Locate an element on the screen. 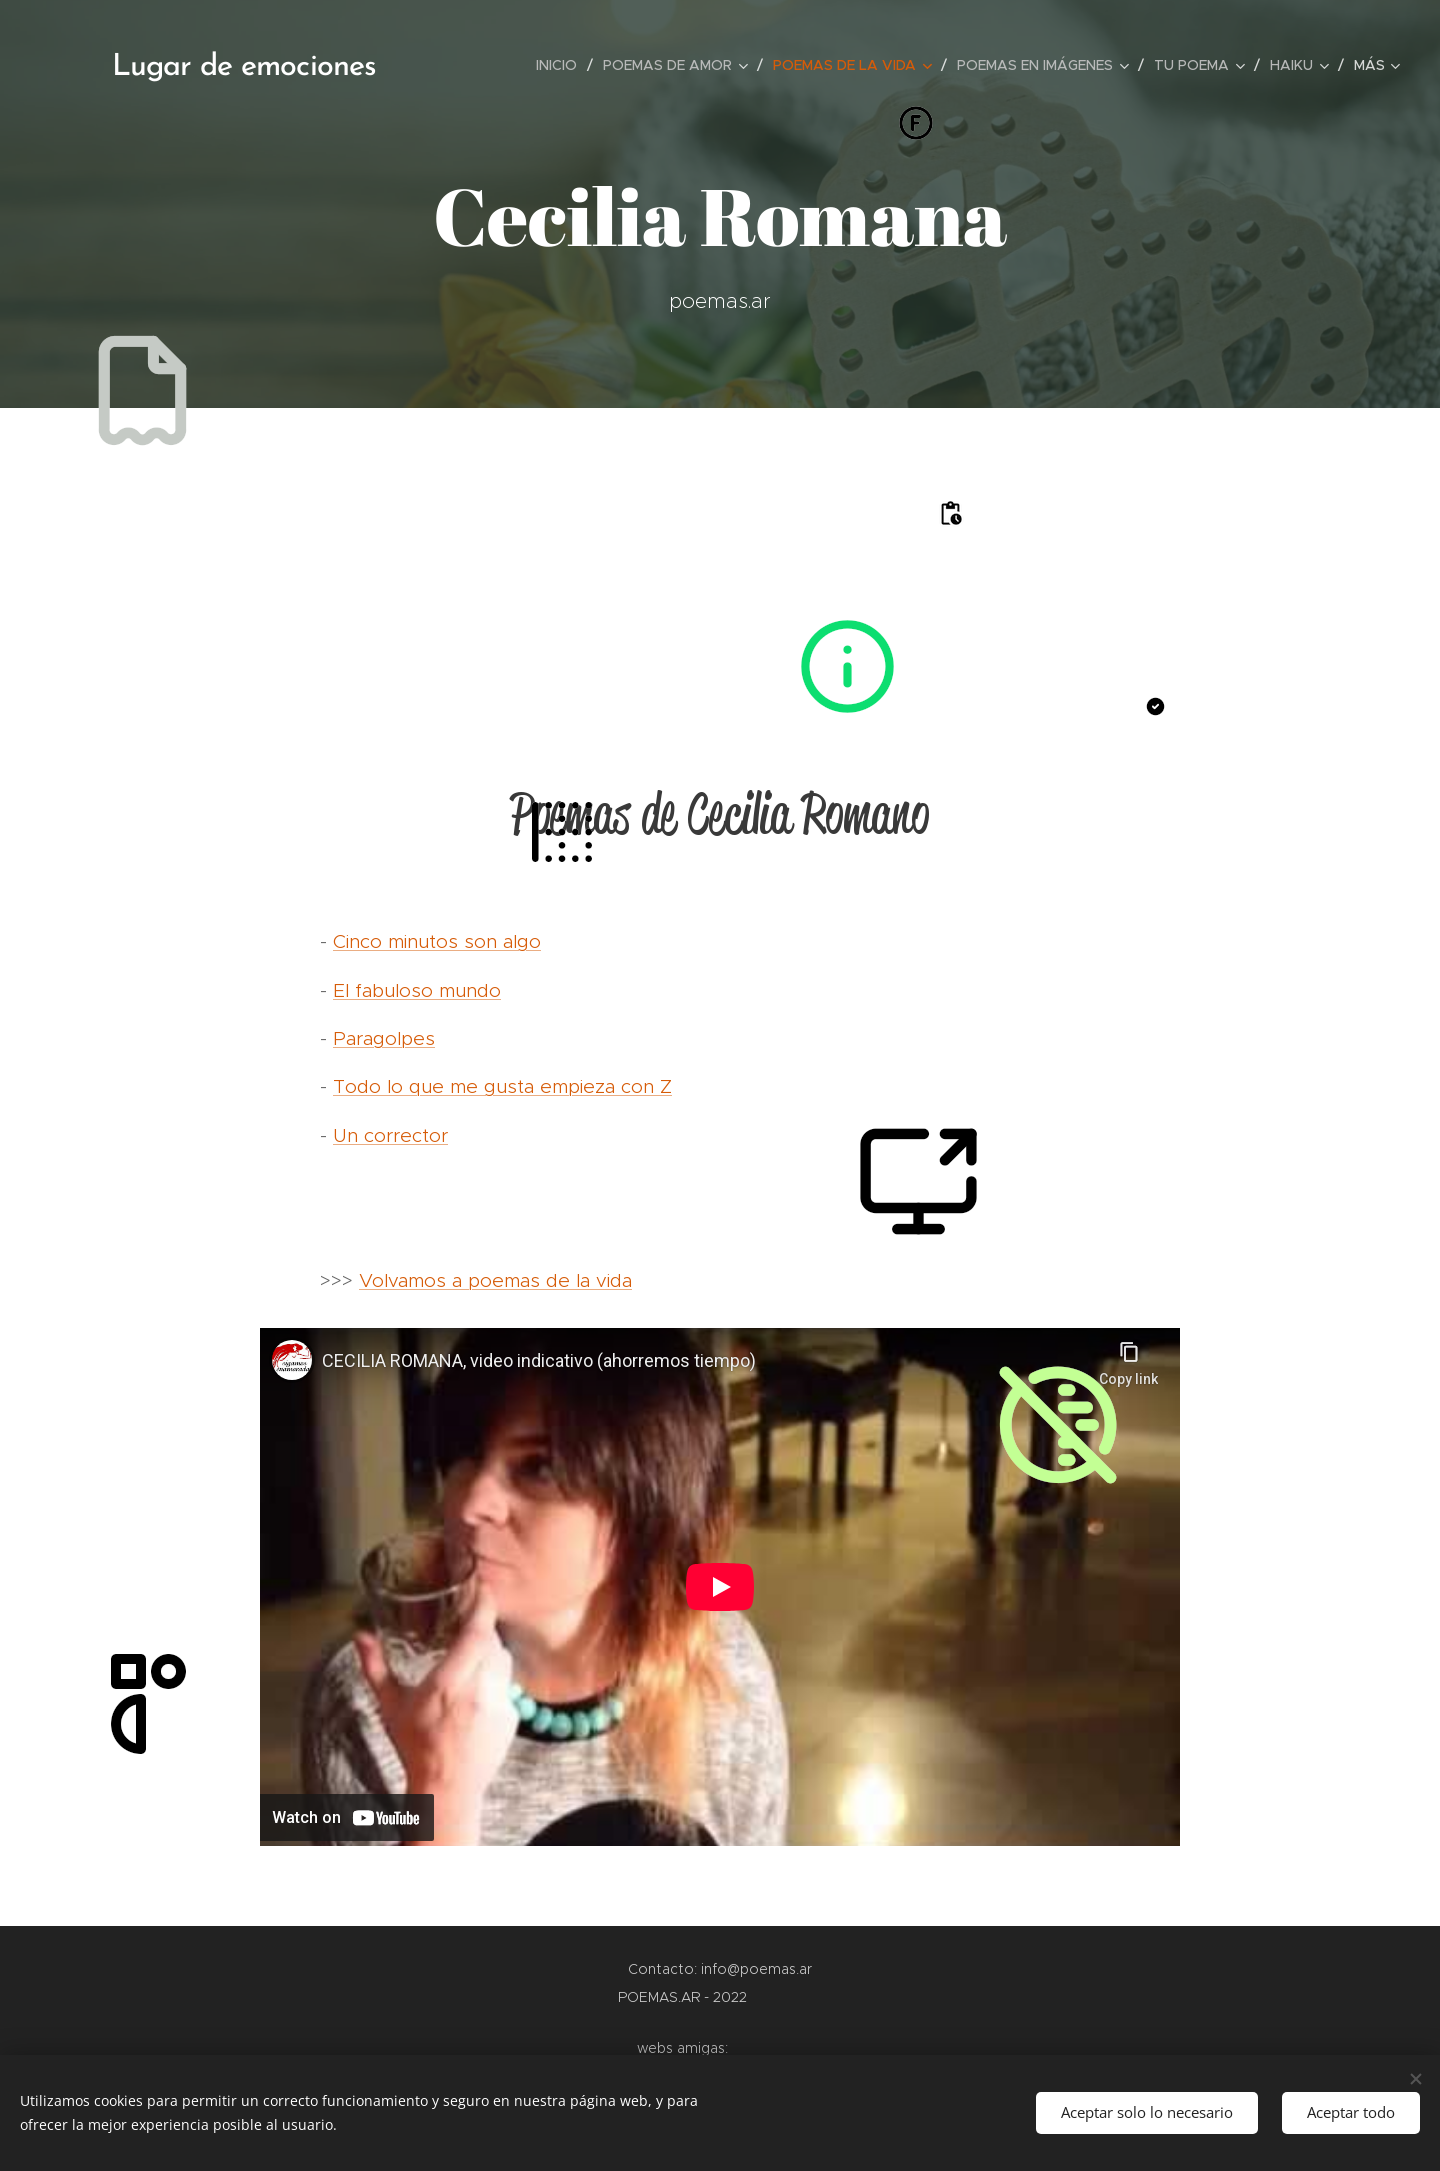 This screenshot has height=2171, width=1440. view tasks awaiting completion is located at coordinates (950, 513).